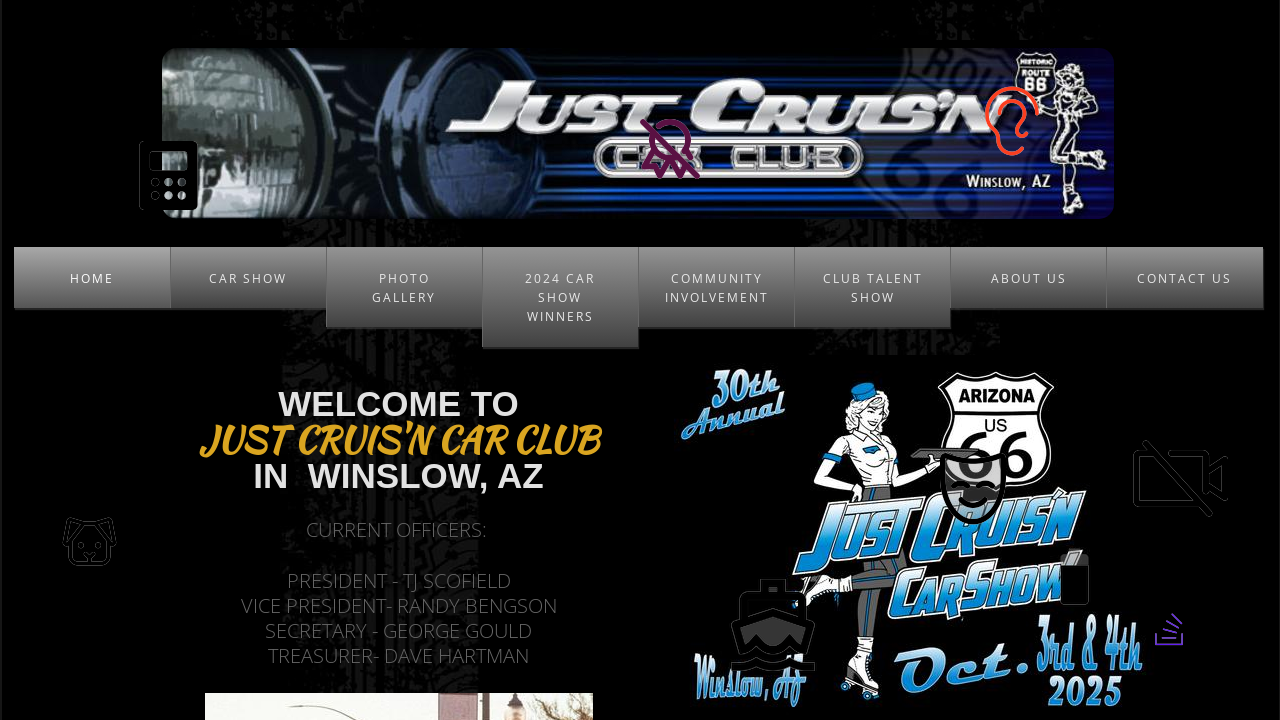 The height and width of the screenshot is (720, 1280). I want to click on theater or entertainment category, so click(973, 486).